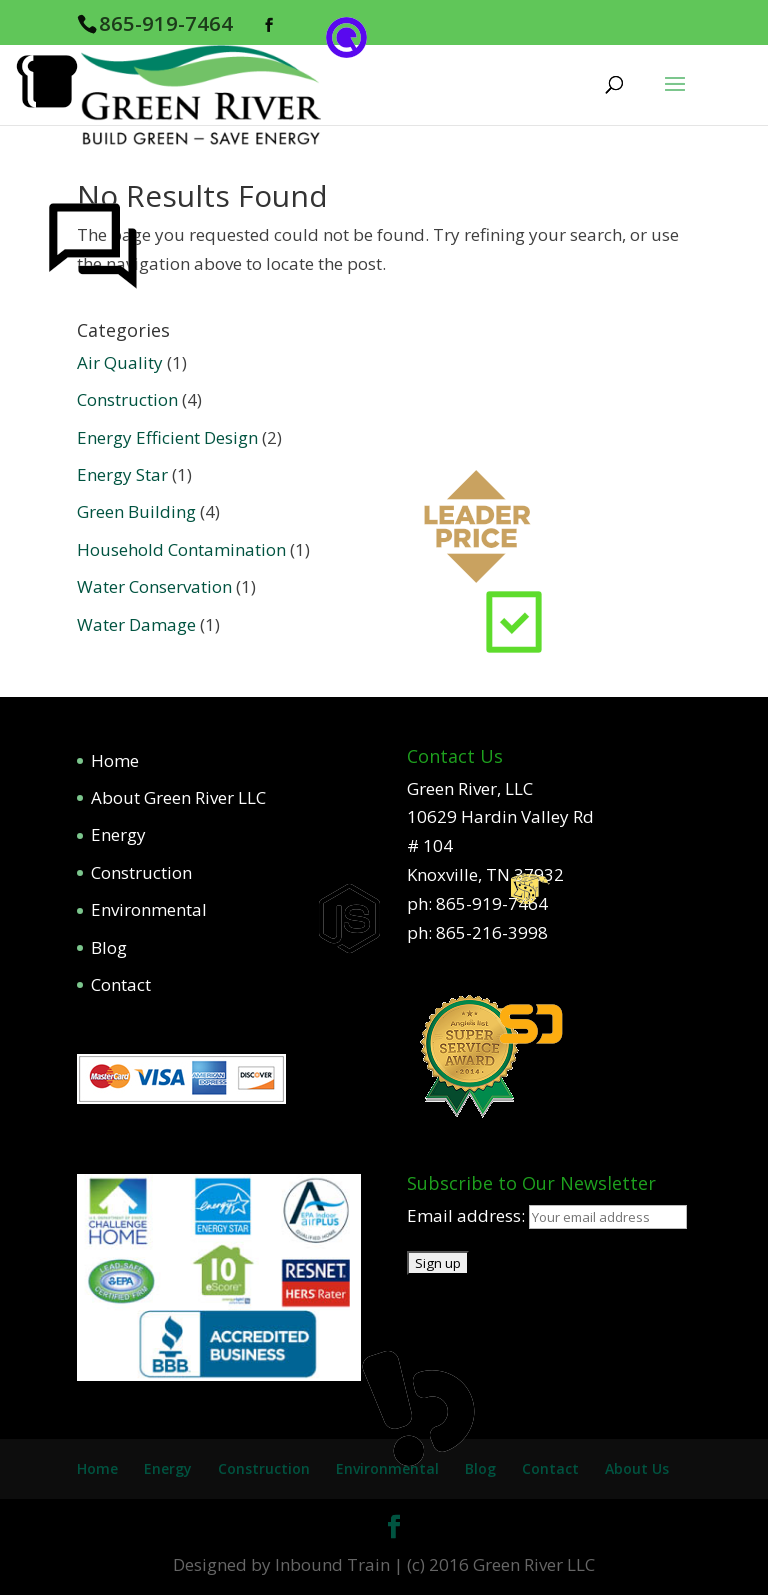 The height and width of the screenshot is (1595, 768). I want to click on Node.js runtime environment logo, so click(349, 918).